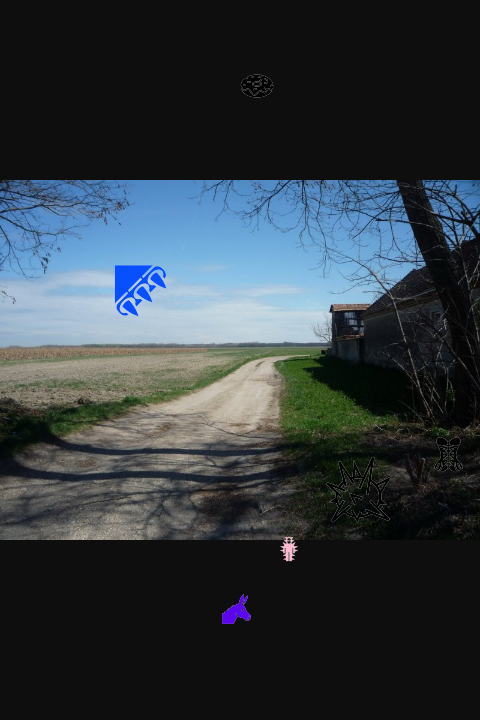 The height and width of the screenshot is (720, 480). What do you see at coordinates (237, 609) in the screenshot?
I see `represents a donkey character or unit in a game` at bounding box center [237, 609].